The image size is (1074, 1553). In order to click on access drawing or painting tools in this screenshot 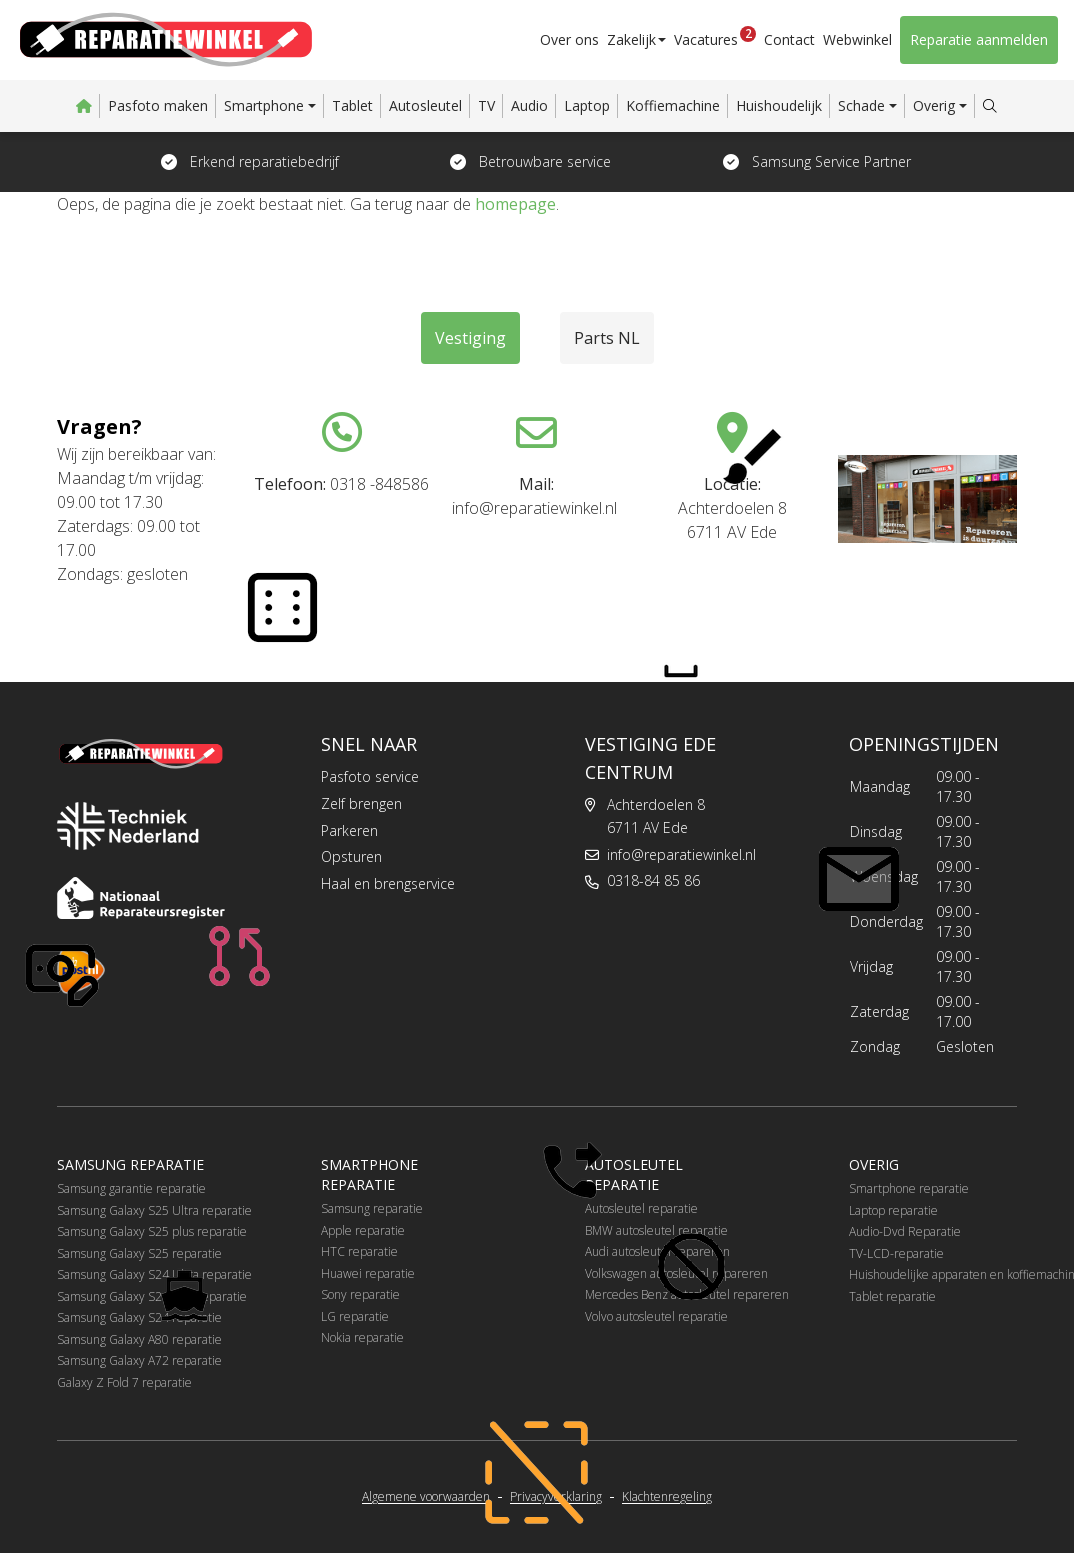, I will do `click(753, 457)`.